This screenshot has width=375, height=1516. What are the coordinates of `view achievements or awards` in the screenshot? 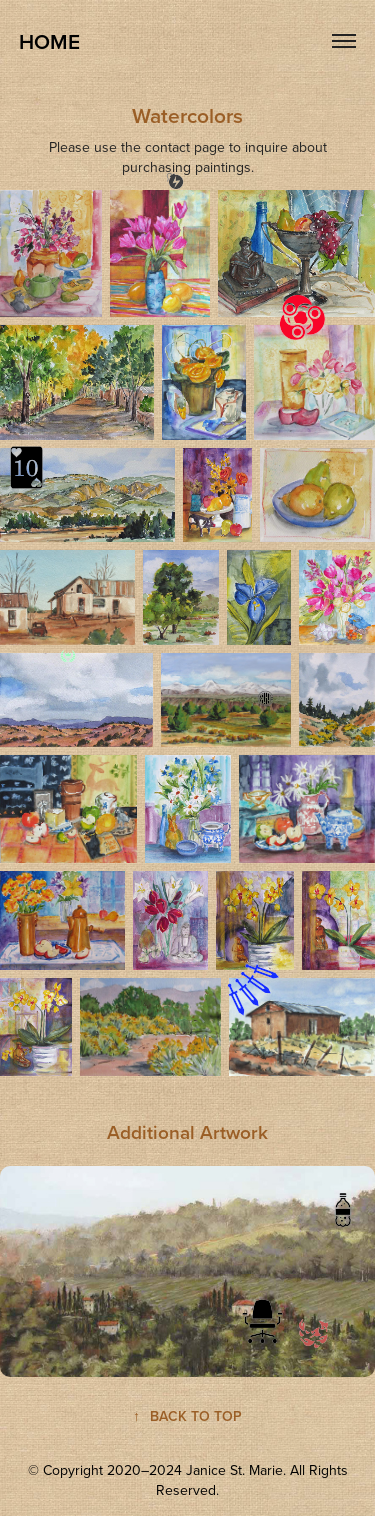 It's located at (68, 656).